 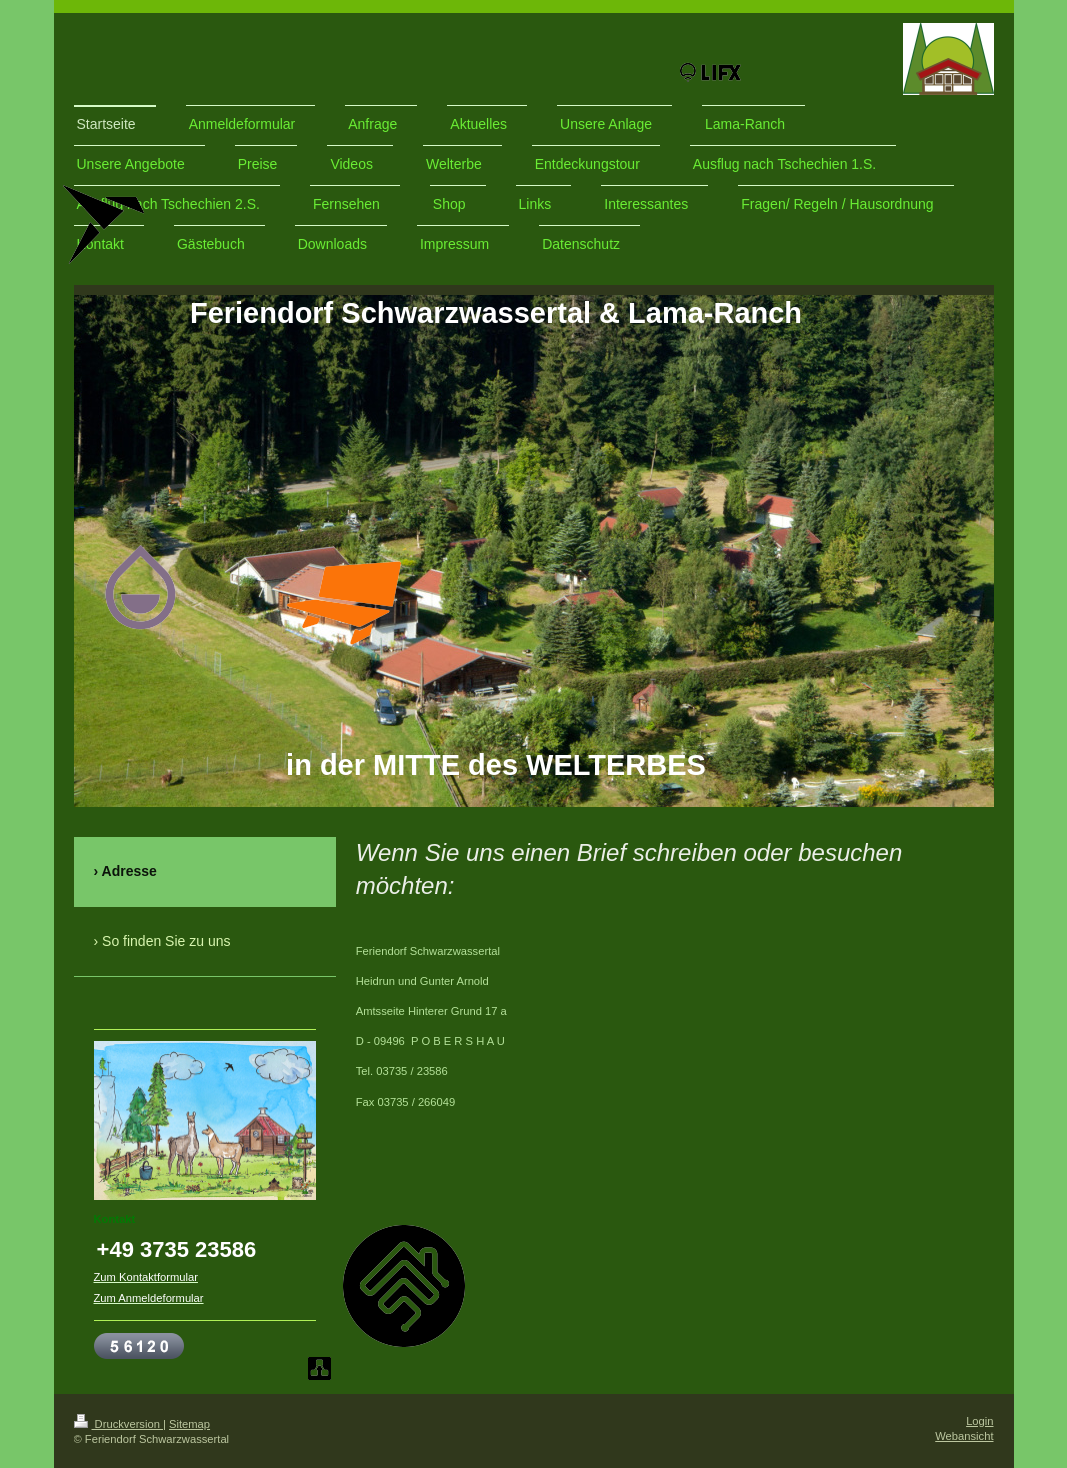 What do you see at coordinates (710, 72) in the screenshot?
I see `open the LIFX smart lighting app` at bounding box center [710, 72].